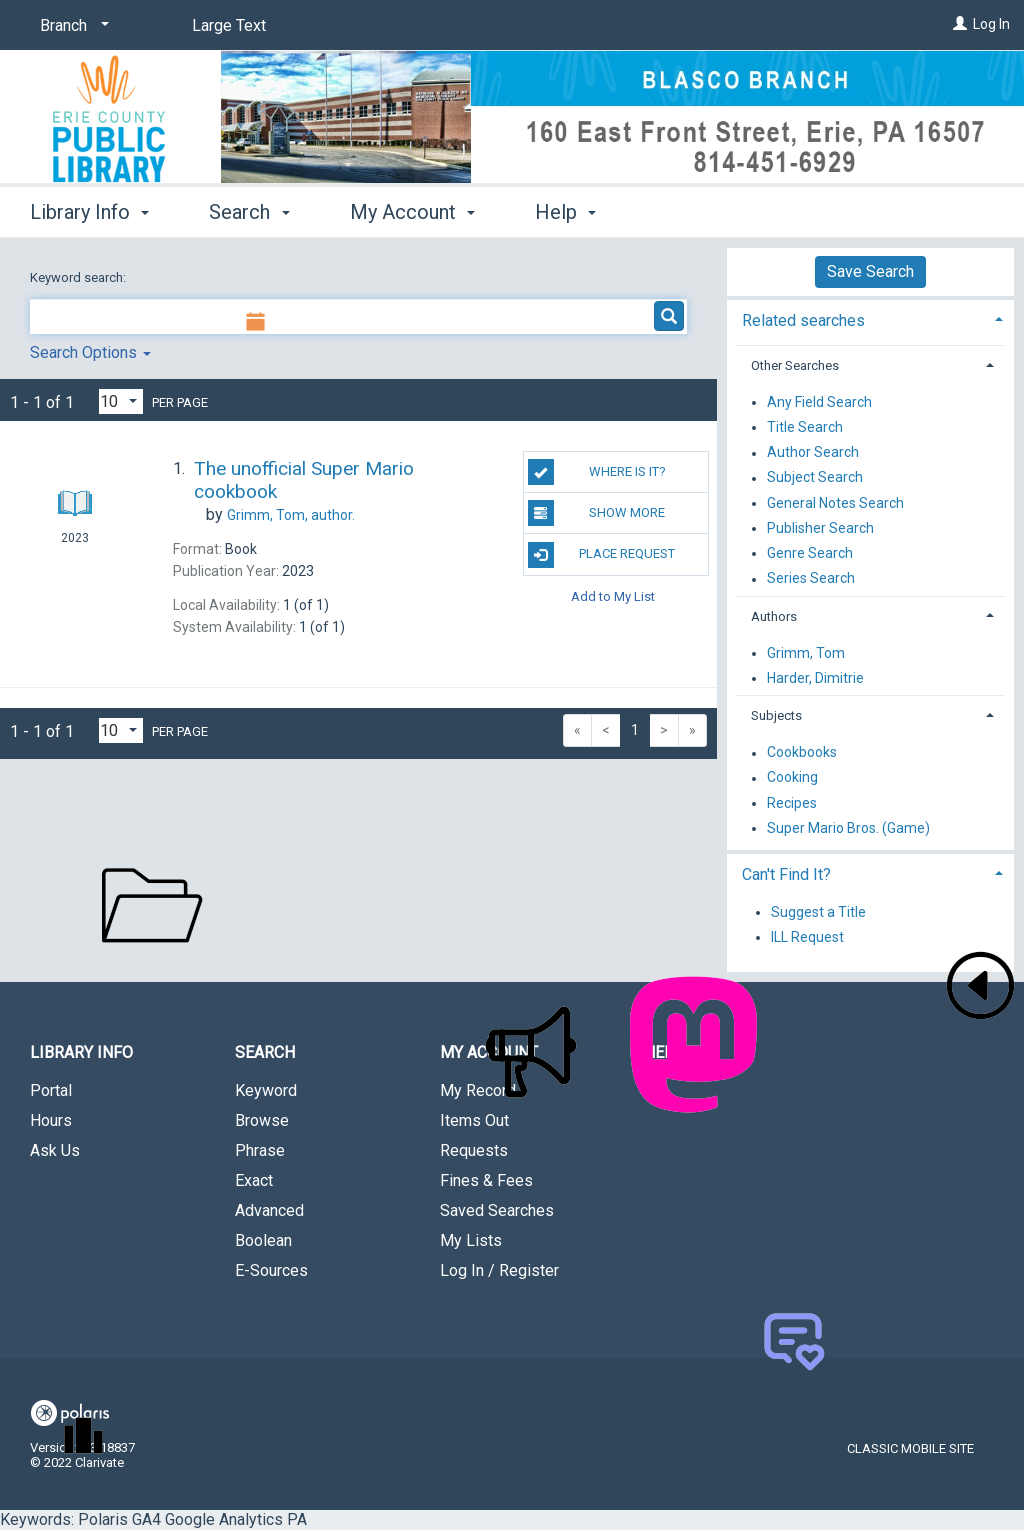  What do you see at coordinates (693, 1044) in the screenshot?
I see `open mastodon app` at bounding box center [693, 1044].